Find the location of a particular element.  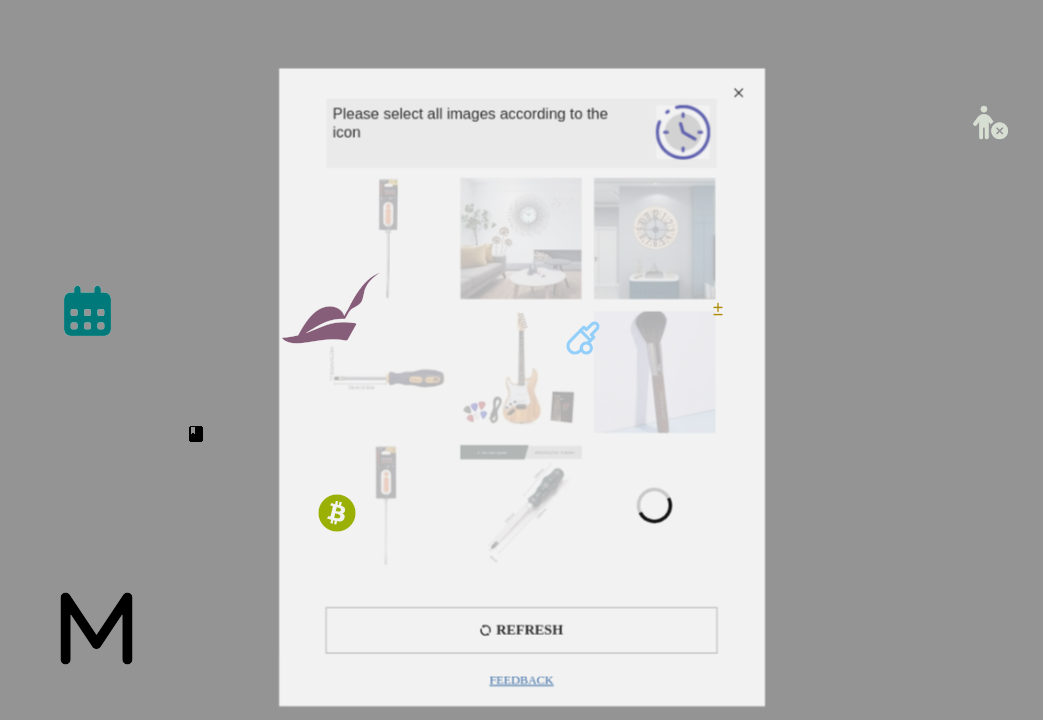

open reading or ebook library is located at coordinates (196, 434).